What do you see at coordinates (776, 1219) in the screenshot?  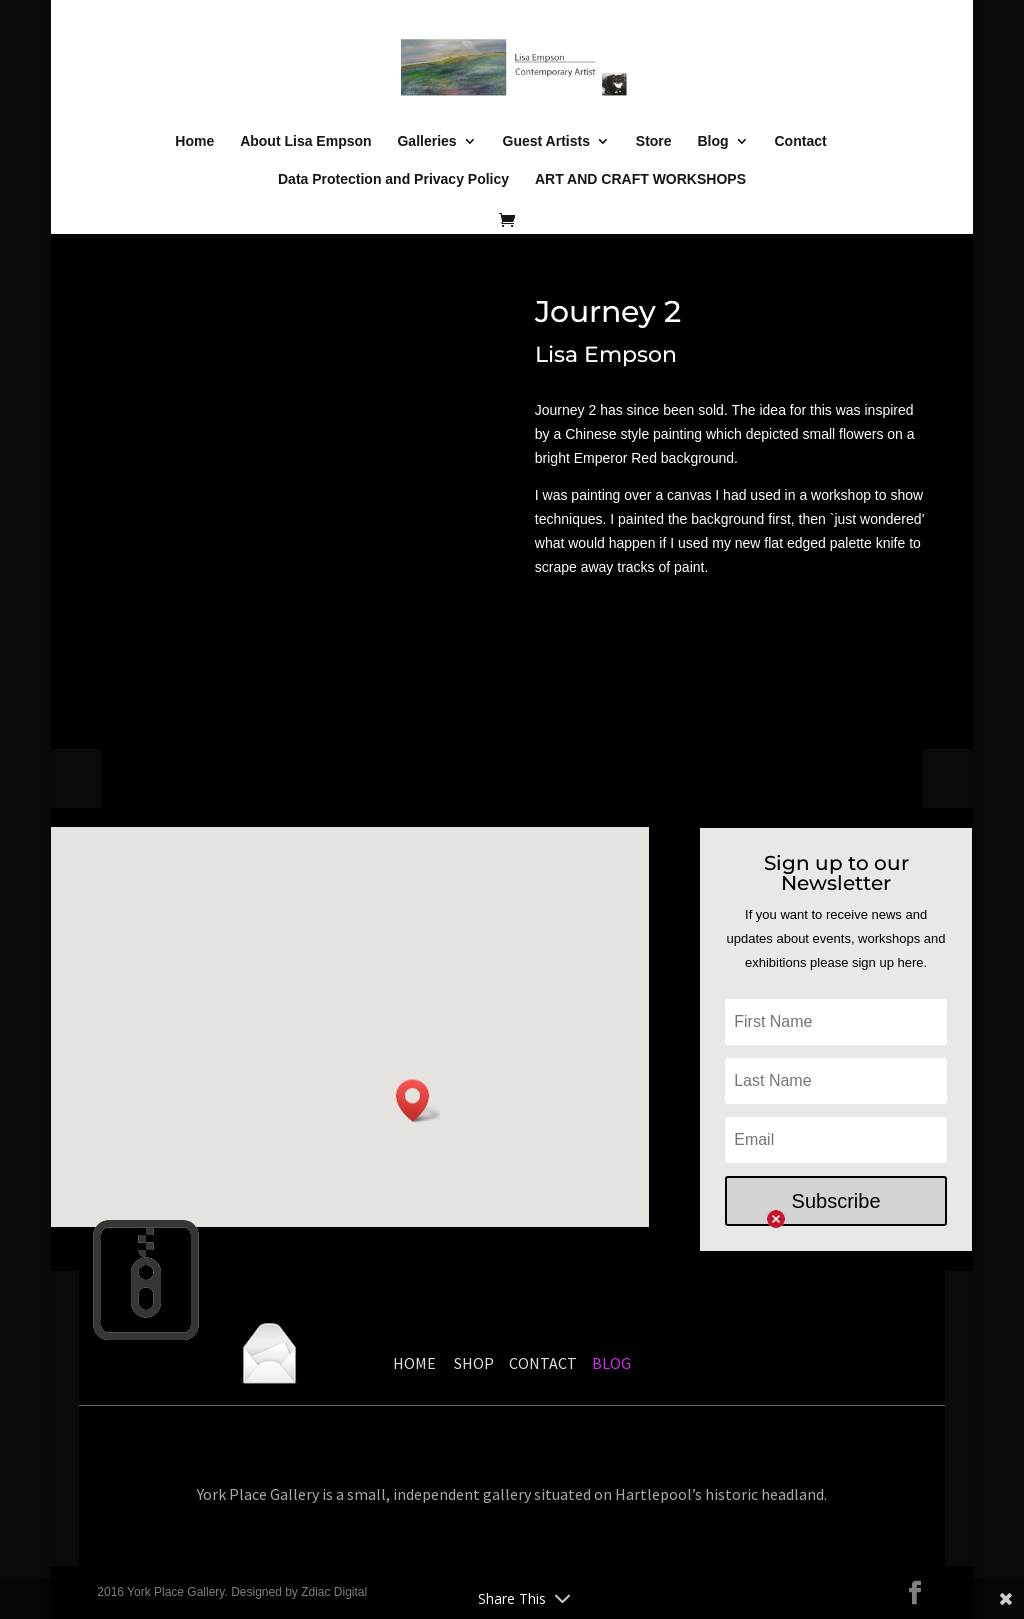 I see `cancel the current action or operation` at bounding box center [776, 1219].